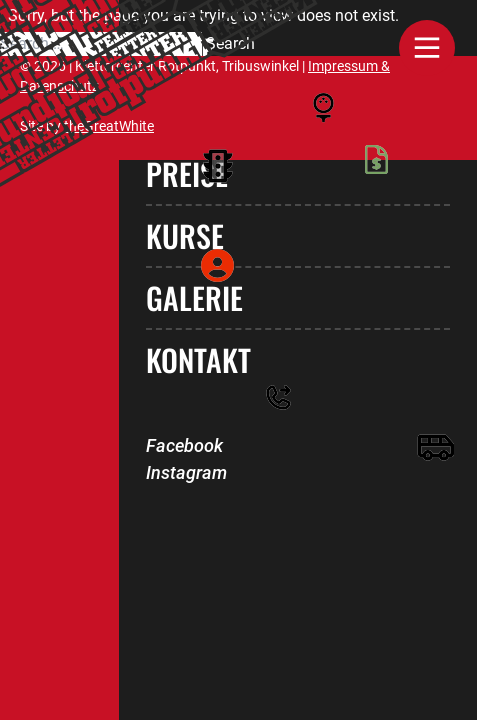  Describe the element at coordinates (323, 107) in the screenshot. I see `access golf-related features or scores` at that location.